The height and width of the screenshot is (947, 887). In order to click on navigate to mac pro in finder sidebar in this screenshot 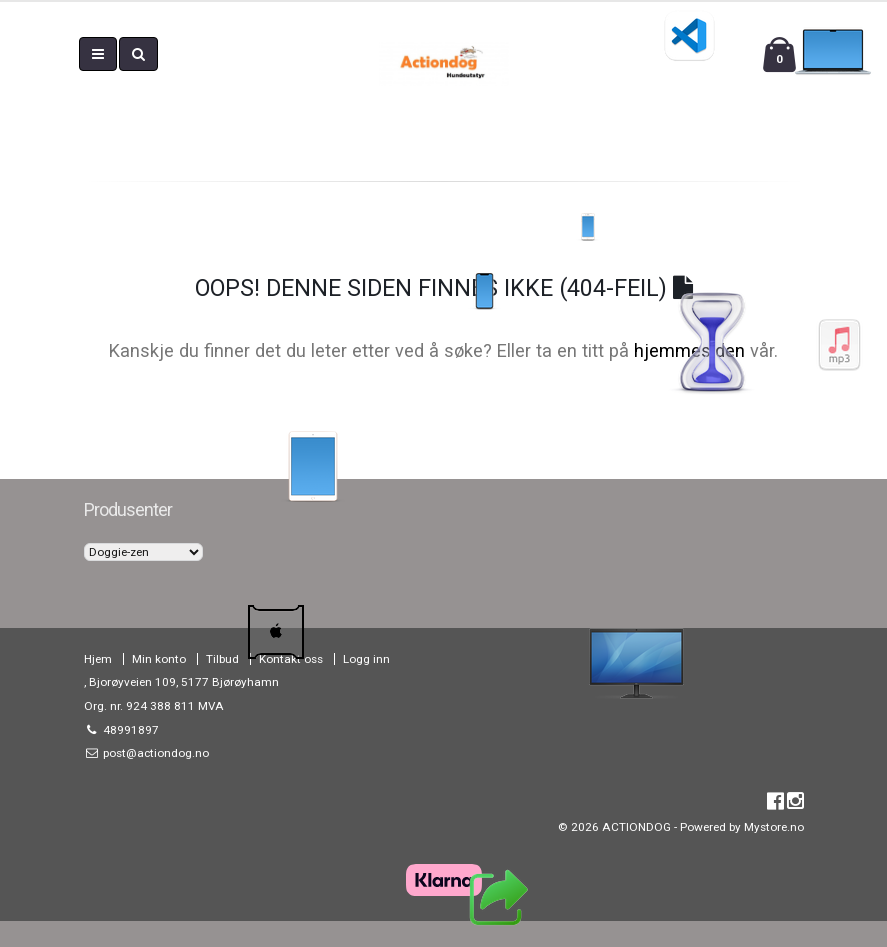, I will do `click(276, 631)`.